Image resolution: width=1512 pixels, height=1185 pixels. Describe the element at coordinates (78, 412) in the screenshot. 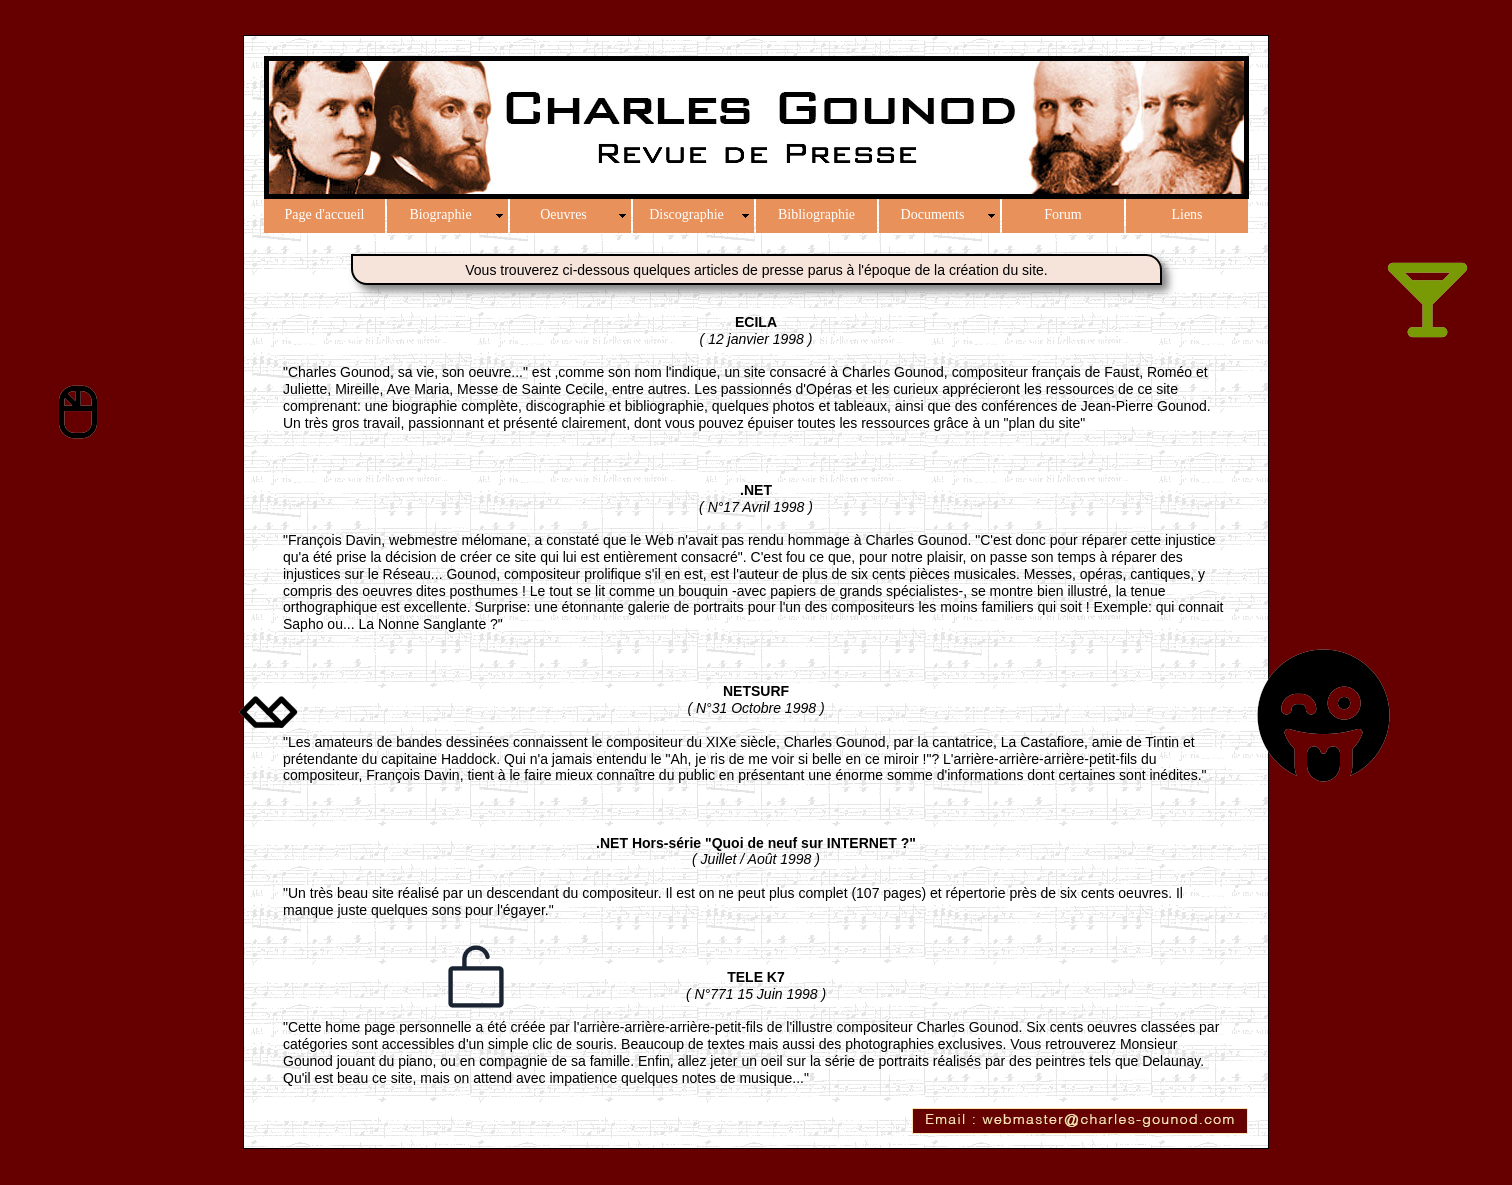

I see `indicates left mouse button click action` at that location.